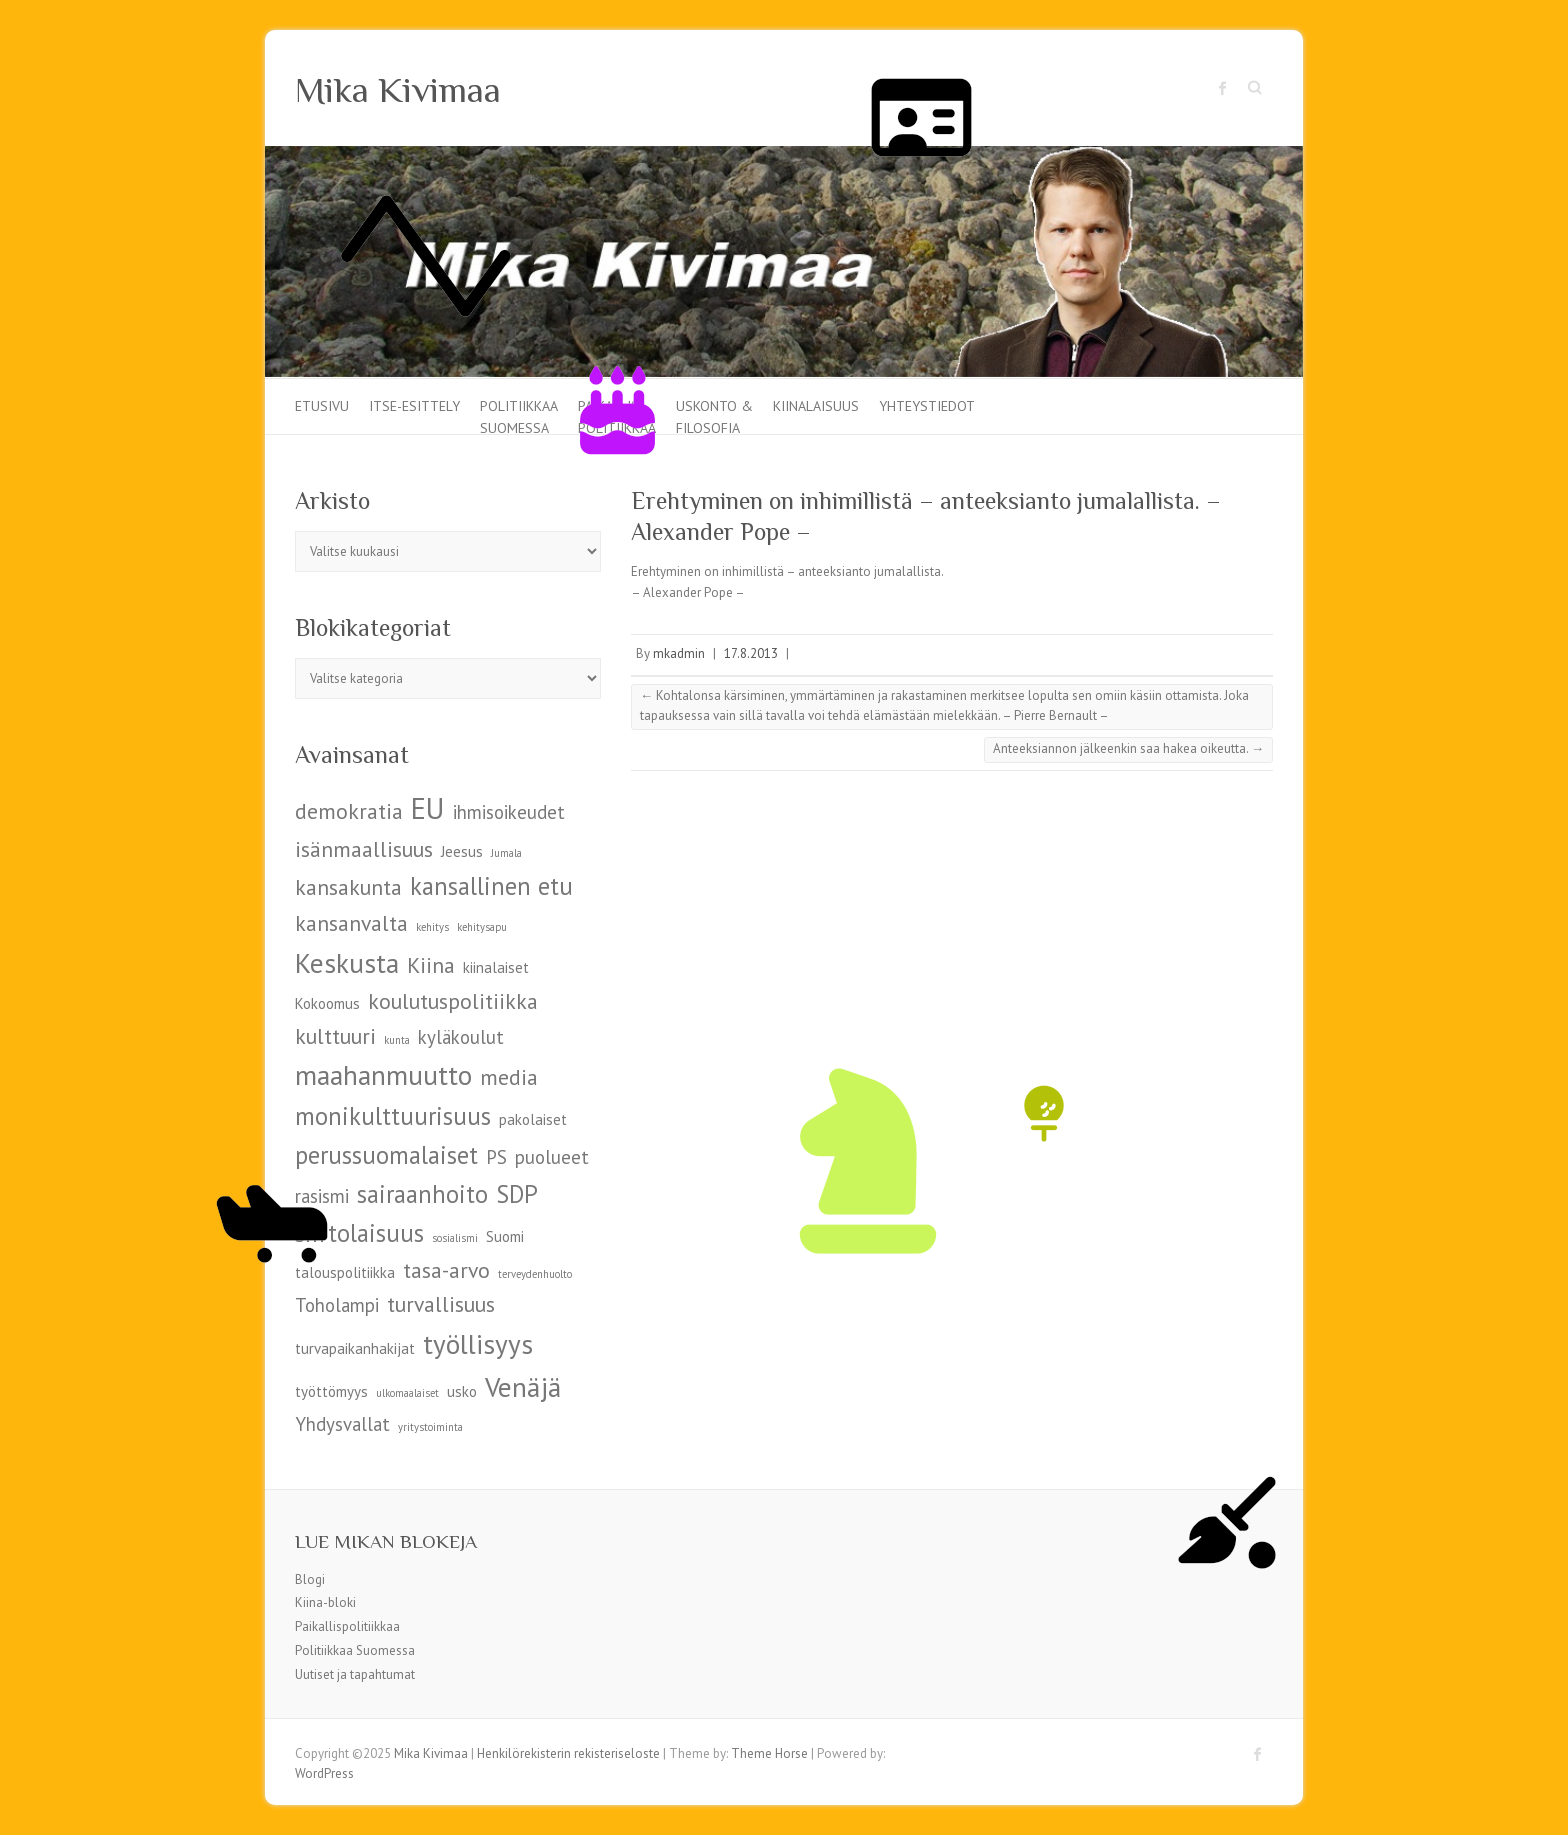 Image resolution: width=1568 pixels, height=1835 pixels. I want to click on view birthday or celebration reminders, so click(617, 411).